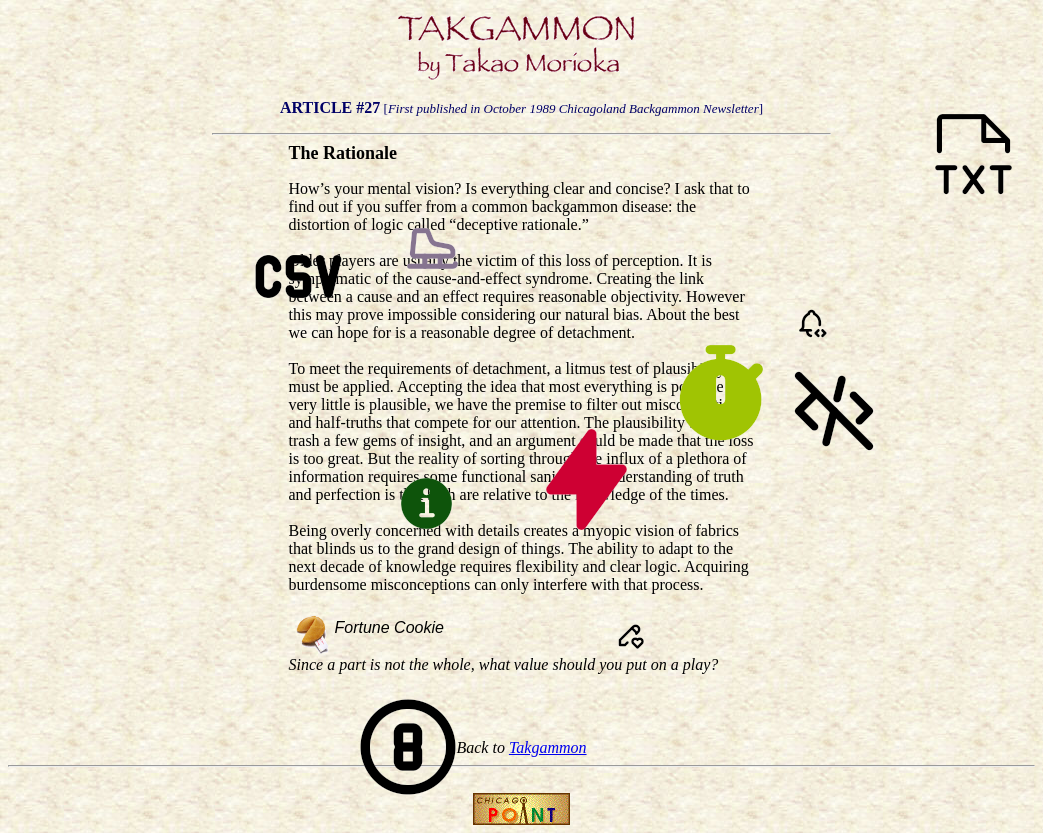 This screenshot has height=833, width=1043. Describe the element at coordinates (298, 276) in the screenshot. I see `export data as a CSV file` at that location.